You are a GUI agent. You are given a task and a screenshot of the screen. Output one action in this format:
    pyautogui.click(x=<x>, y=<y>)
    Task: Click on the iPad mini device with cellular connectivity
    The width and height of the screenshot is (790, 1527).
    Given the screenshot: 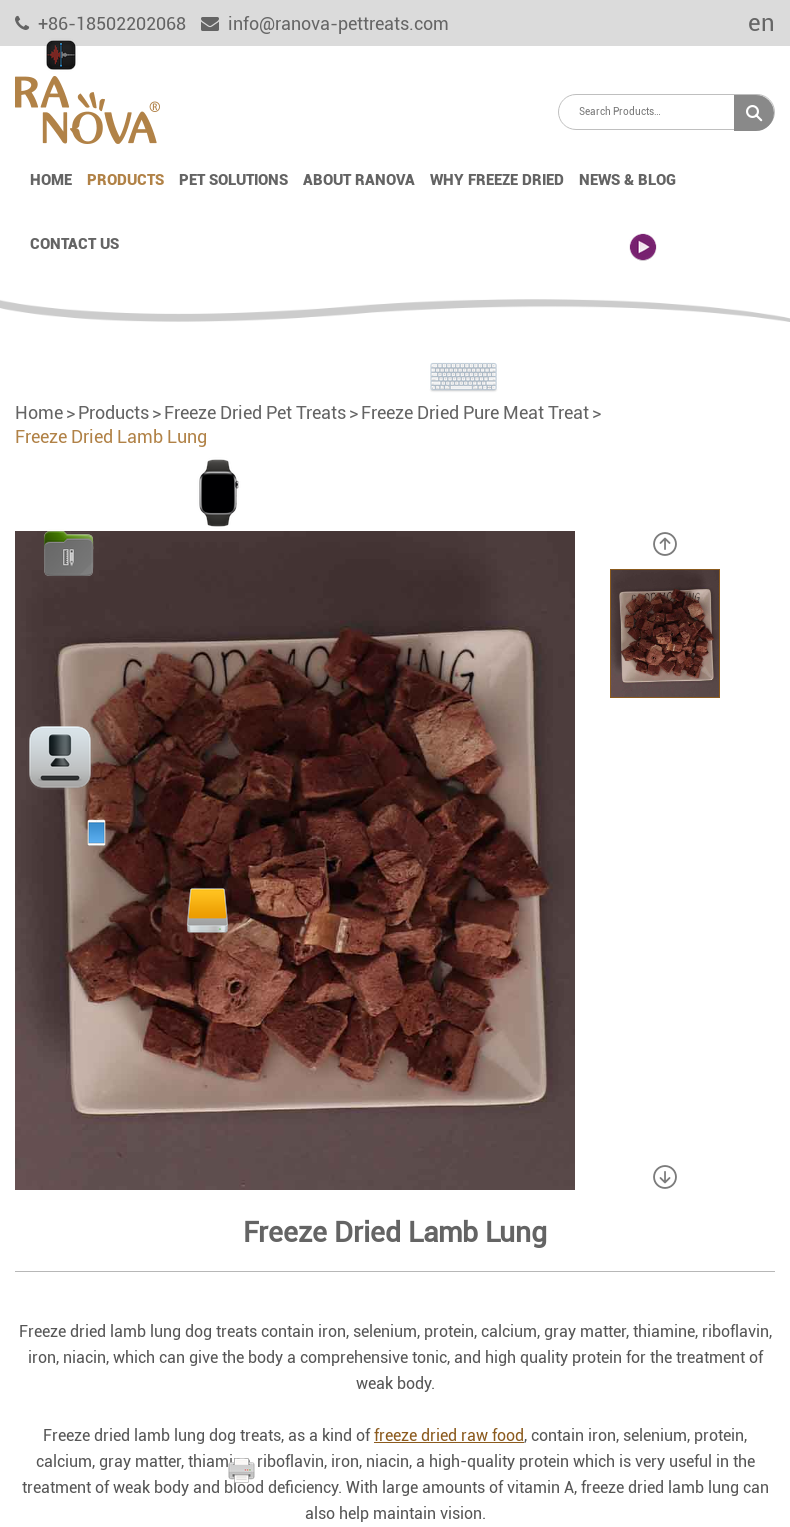 What is the action you would take?
    pyautogui.click(x=96, y=830)
    